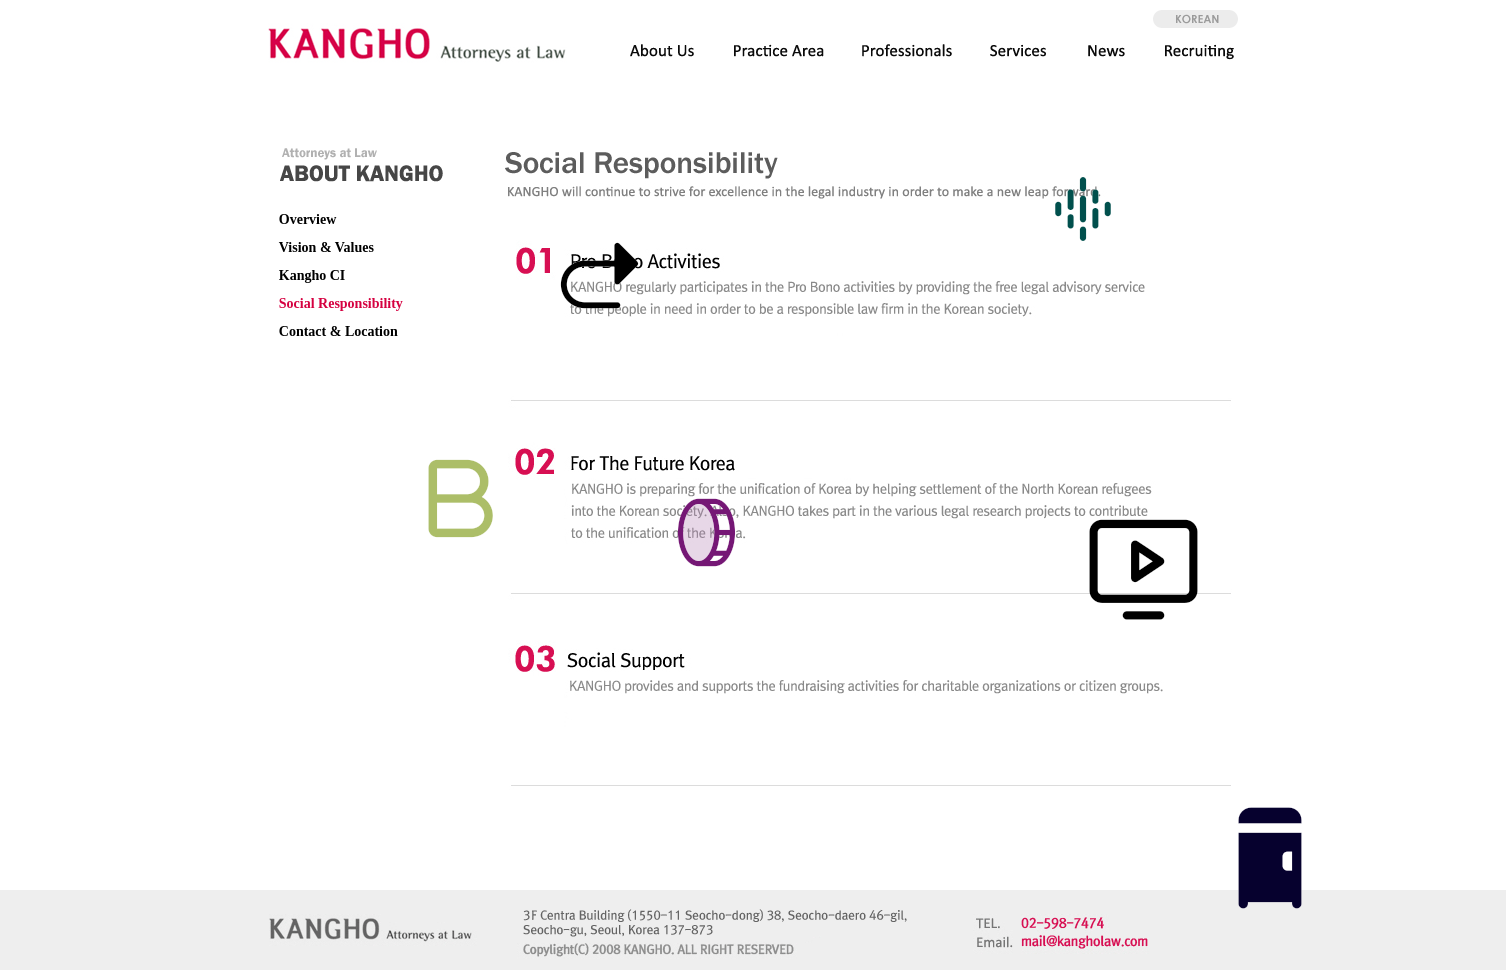  I want to click on redo last action, so click(599, 278).